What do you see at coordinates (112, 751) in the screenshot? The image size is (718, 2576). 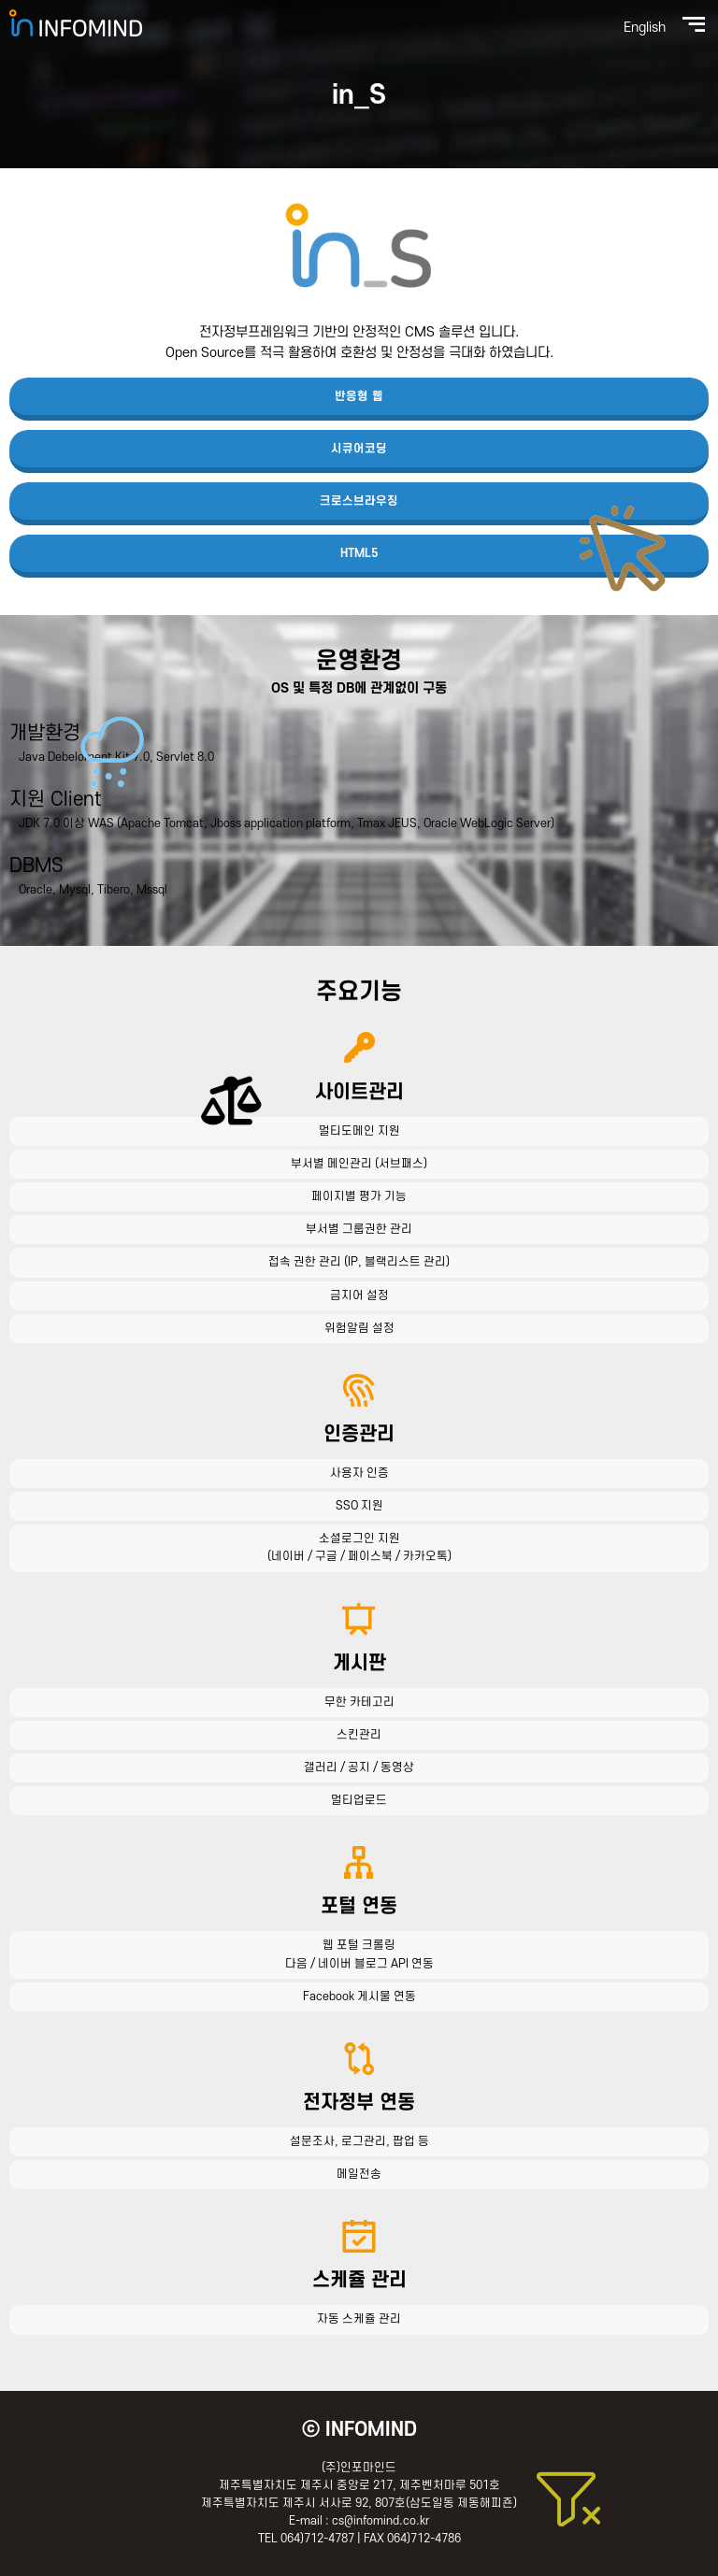 I see `indicates snowy weather conditions` at bounding box center [112, 751].